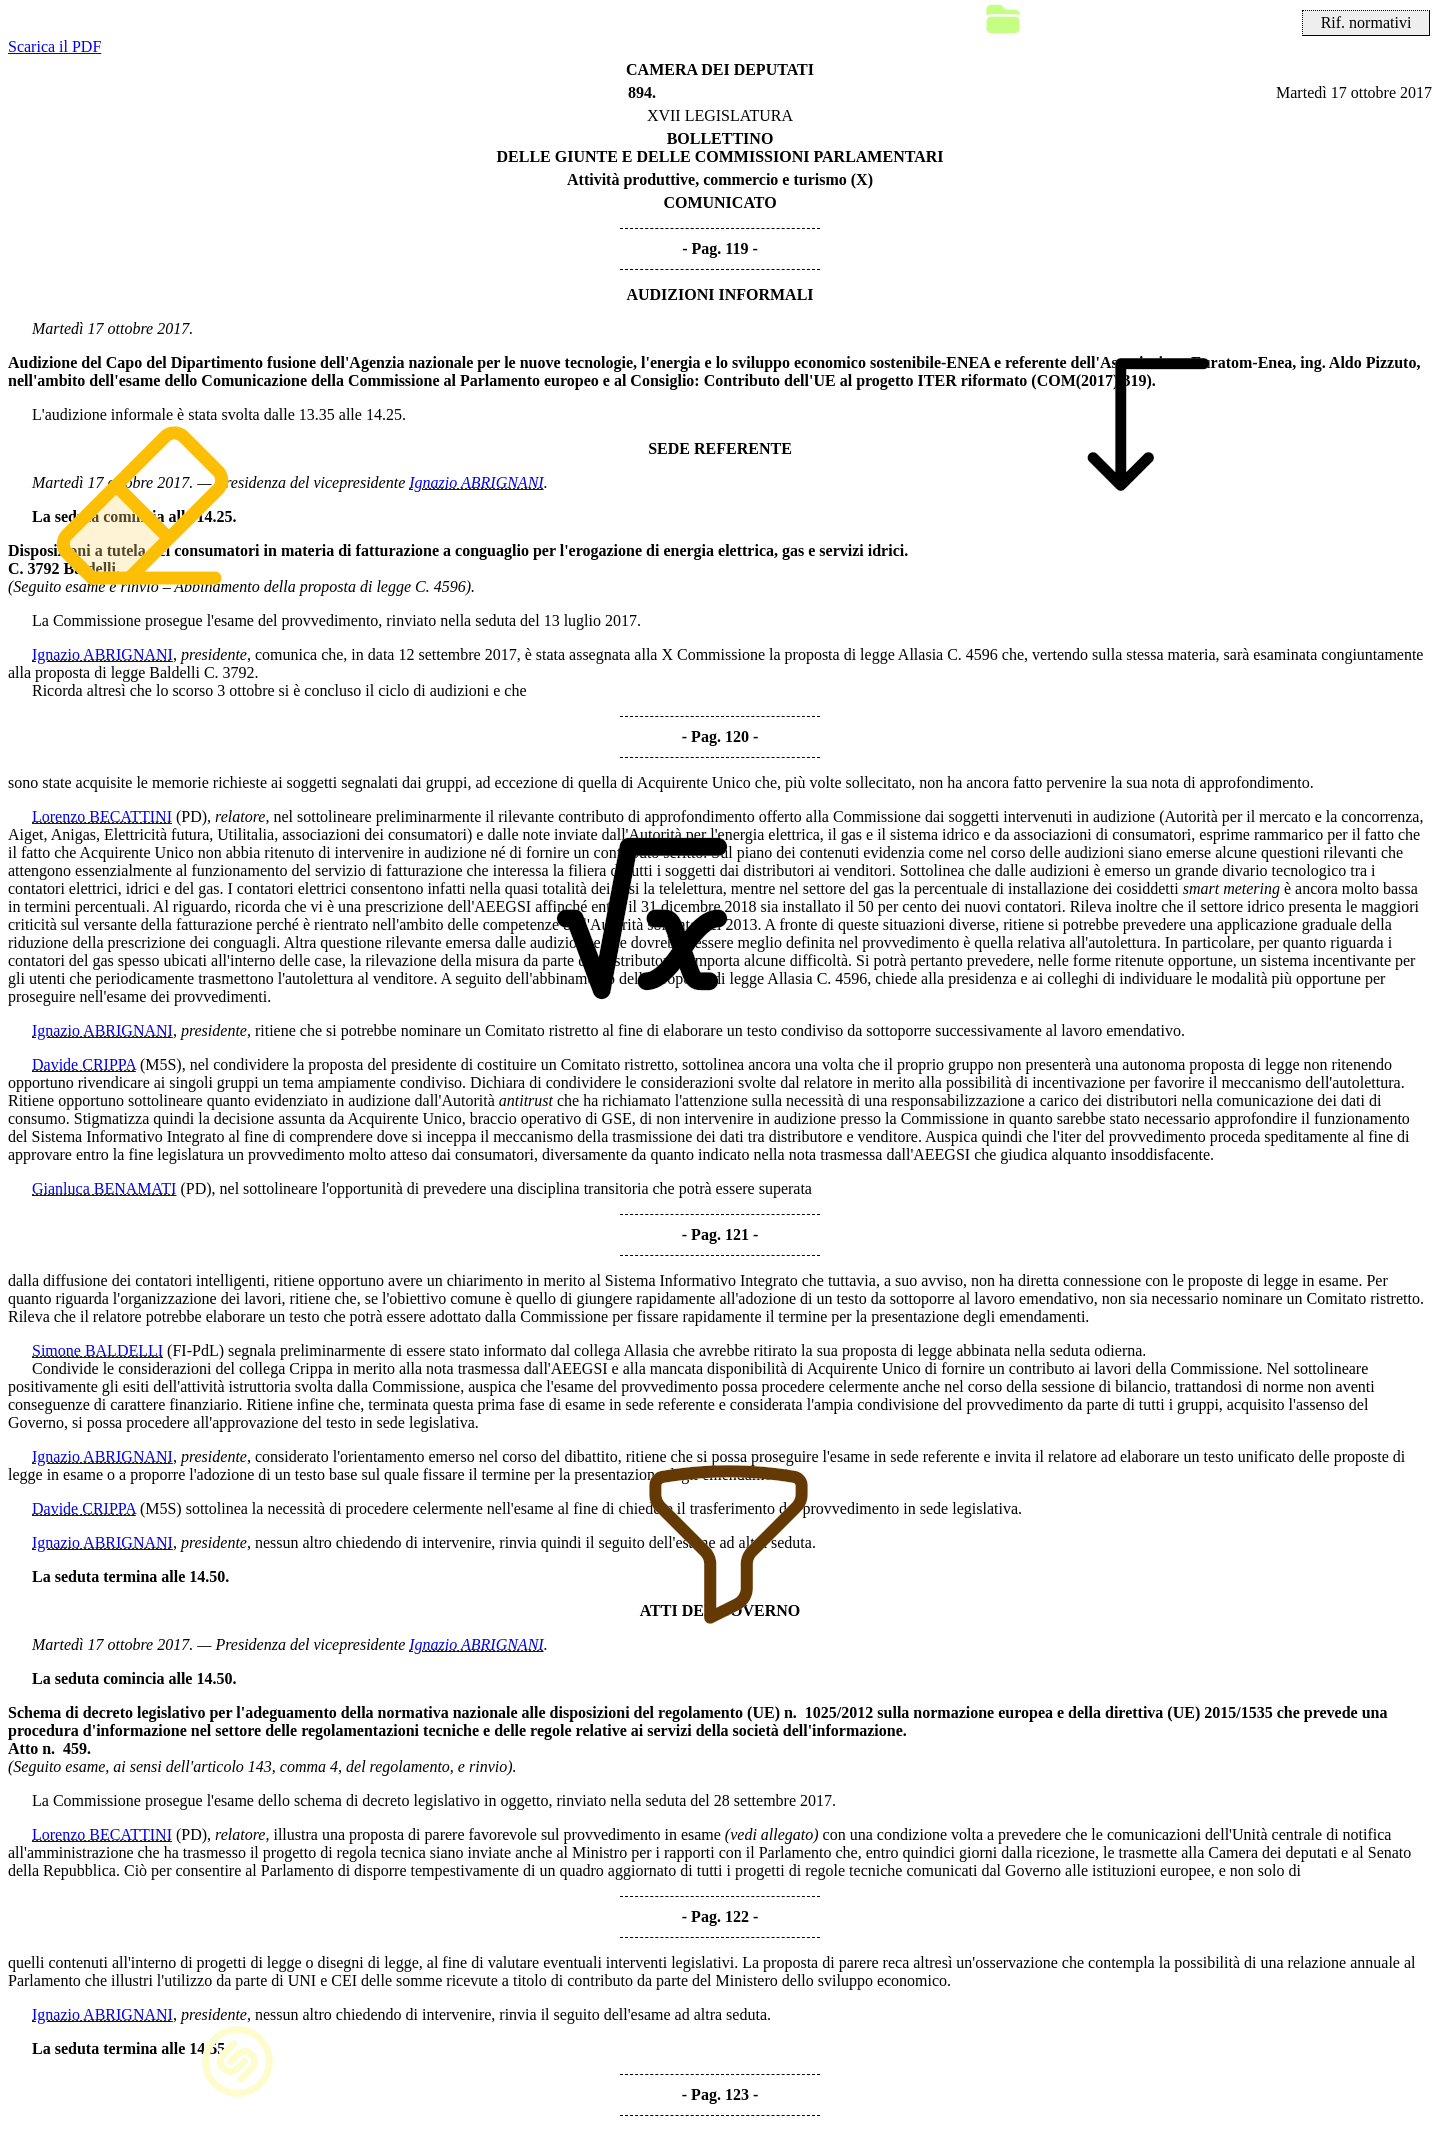 This screenshot has height=2132, width=1440. What do you see at coordinates (1003, 19) in the screenshot?
I see `open folder to view files` at bounding box center [1003, 19].